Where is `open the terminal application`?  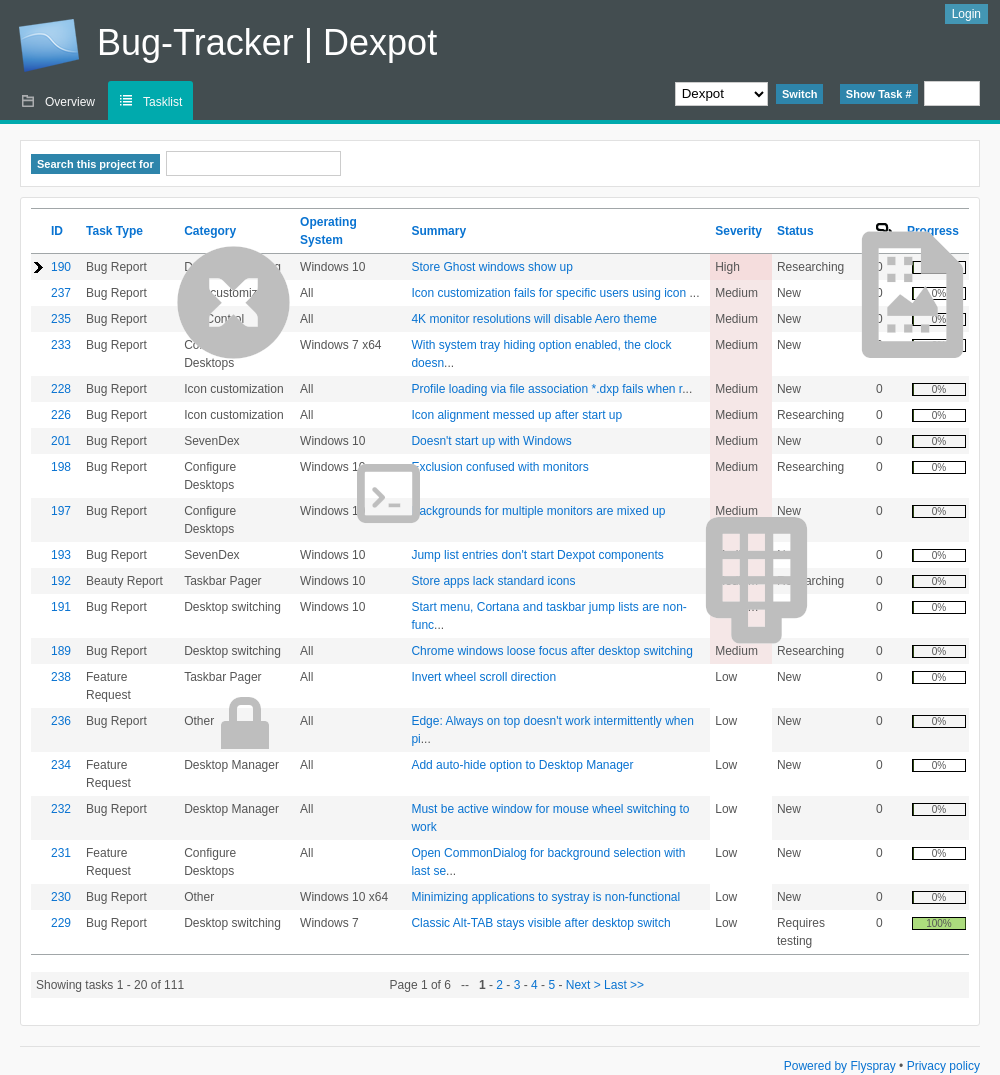
open the terminal application is located at coordinates (388, 495).